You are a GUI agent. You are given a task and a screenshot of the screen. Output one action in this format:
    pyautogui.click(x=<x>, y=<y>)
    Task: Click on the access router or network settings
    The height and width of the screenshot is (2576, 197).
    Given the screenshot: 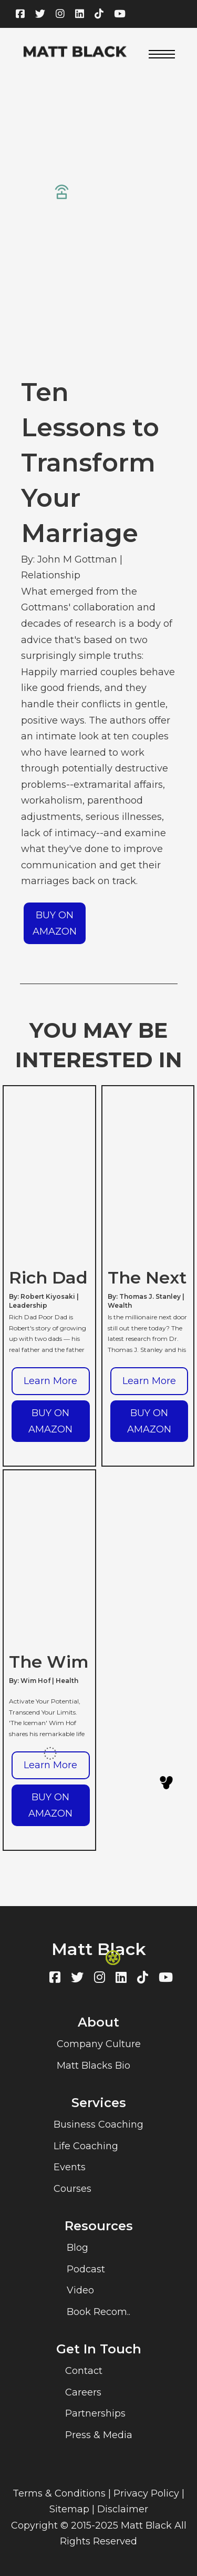 What is the action you would take?
    pyautogui.click(x=61, y=192)
    